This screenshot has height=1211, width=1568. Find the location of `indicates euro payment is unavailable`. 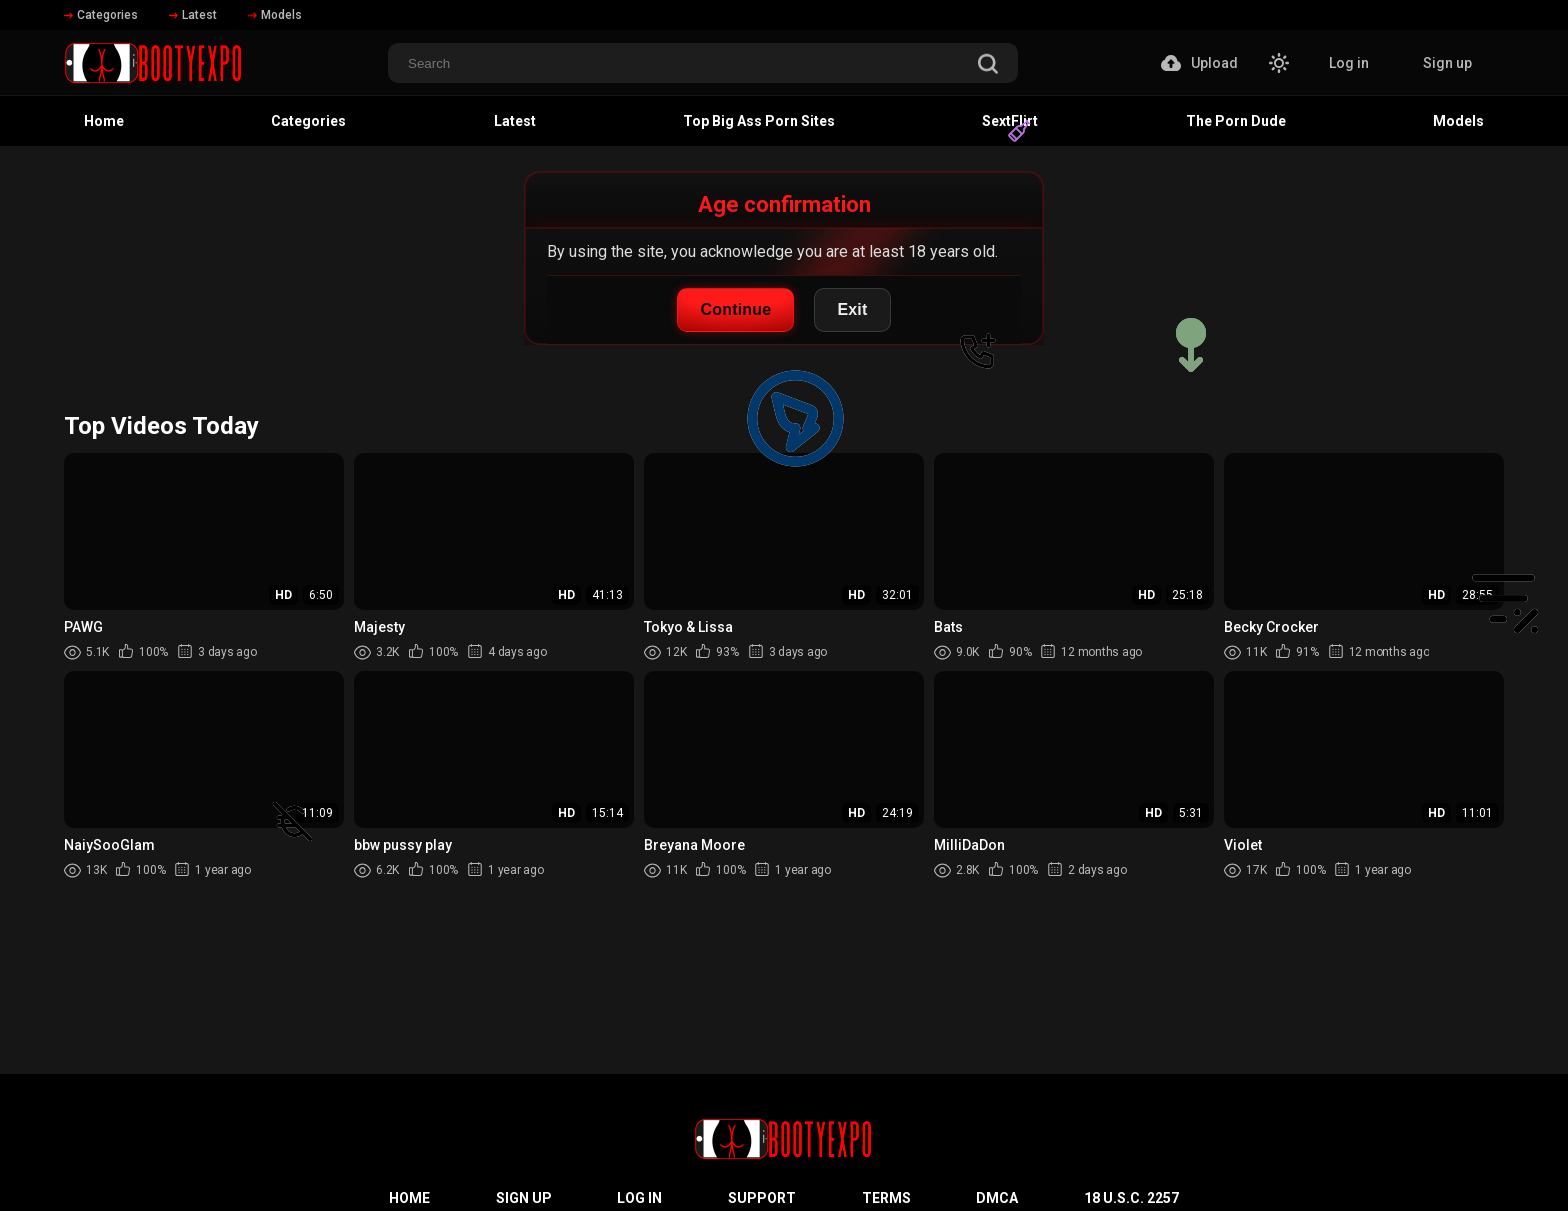

indicates euro payment is unavailable is located at coordinates (292, 821).